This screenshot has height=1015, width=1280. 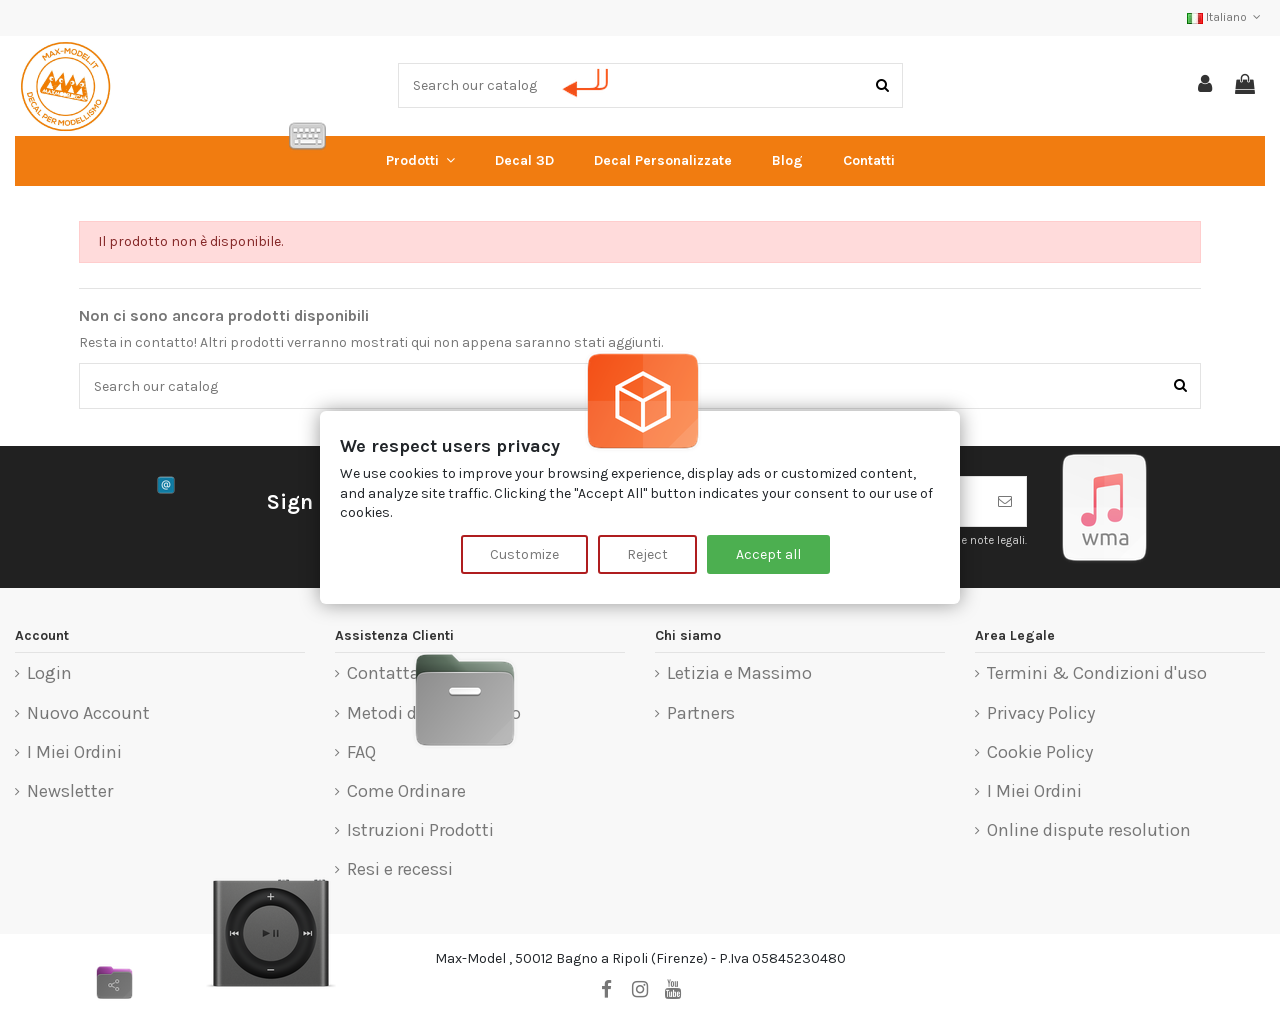 I want to click on access your public shared folder, so click(x=114, y=982).